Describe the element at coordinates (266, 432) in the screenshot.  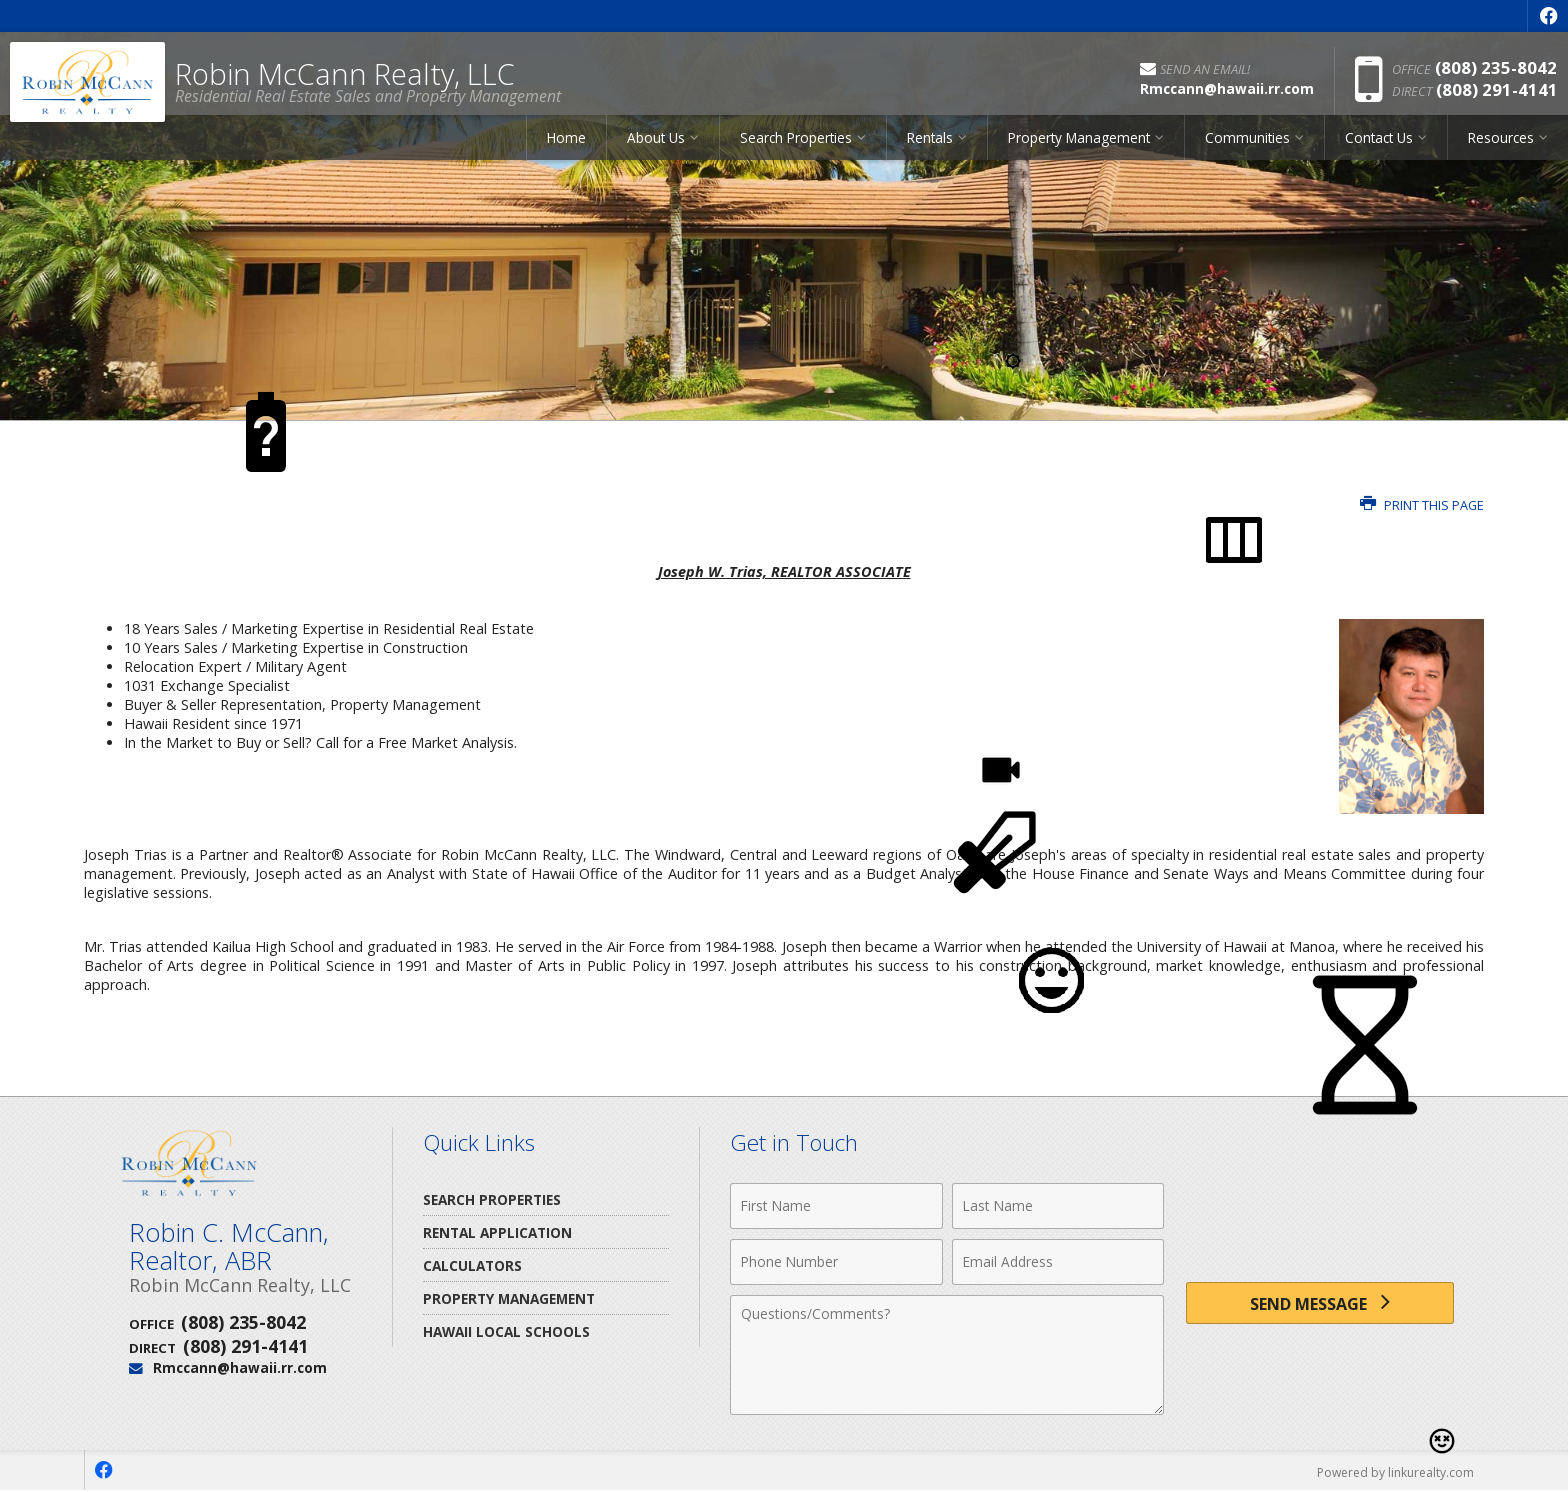
I see `indicates battery status is unknown or cannot be detected` at that location.